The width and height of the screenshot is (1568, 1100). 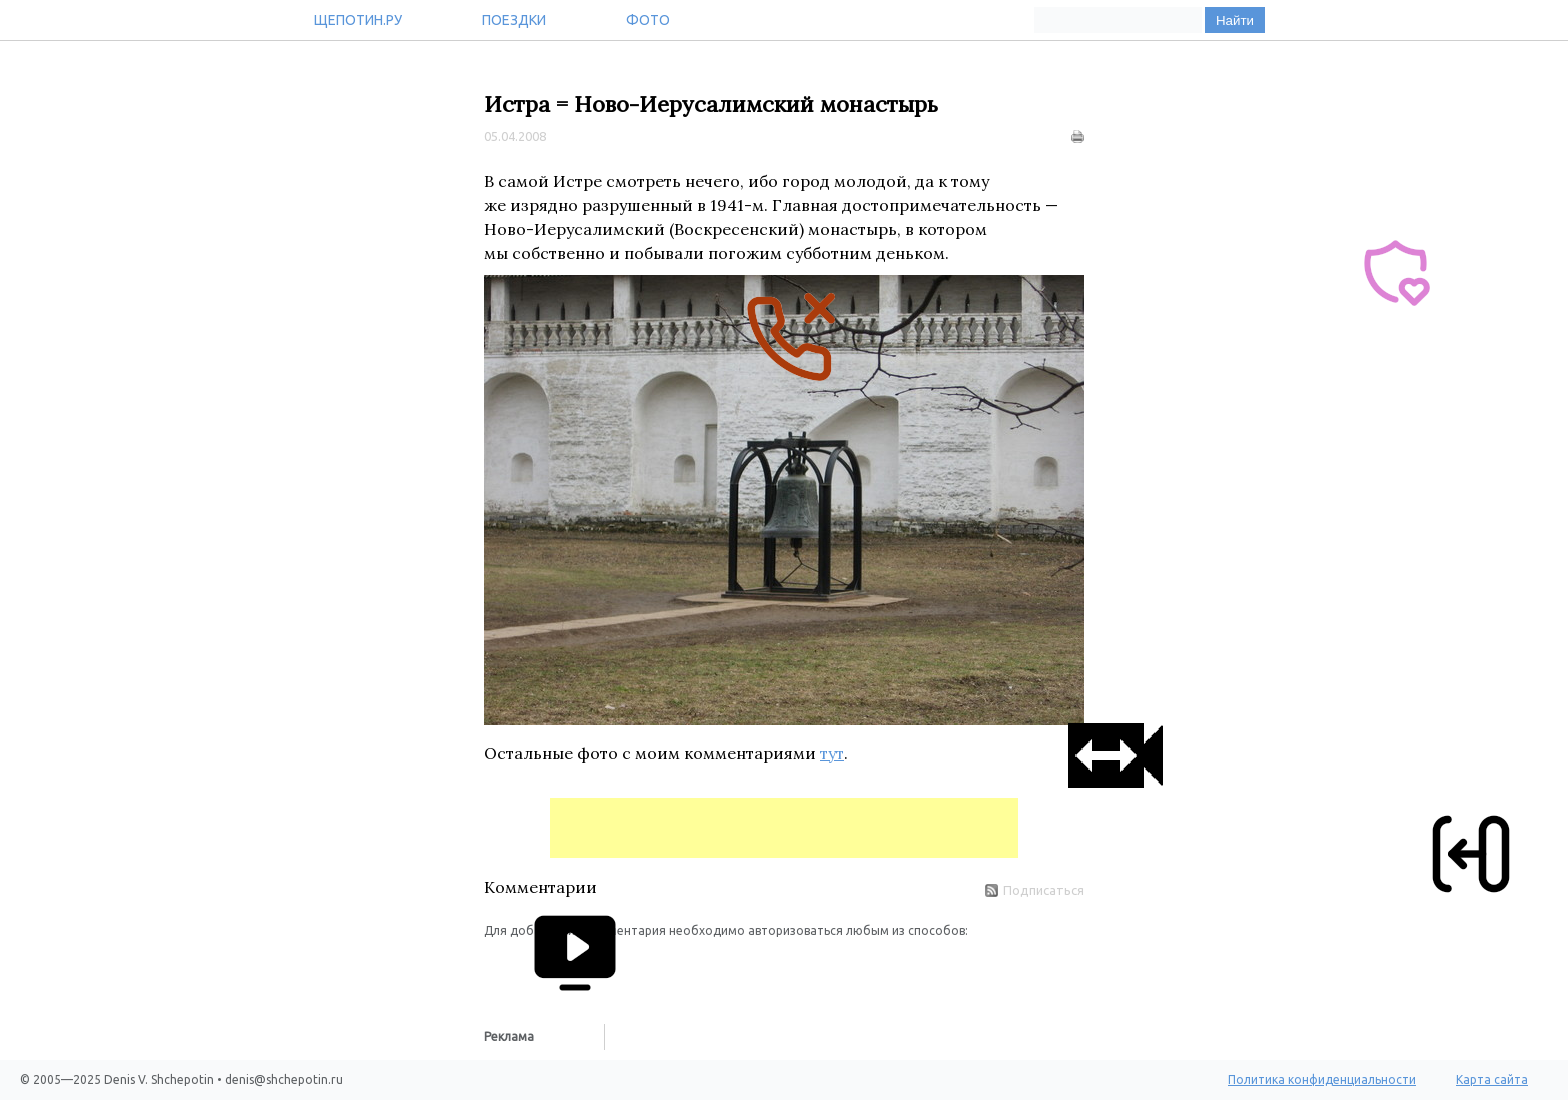 What do you see at coordinates (575, 950) in the screenshot?
I see `play video on display` at bounding box center [575, 950].